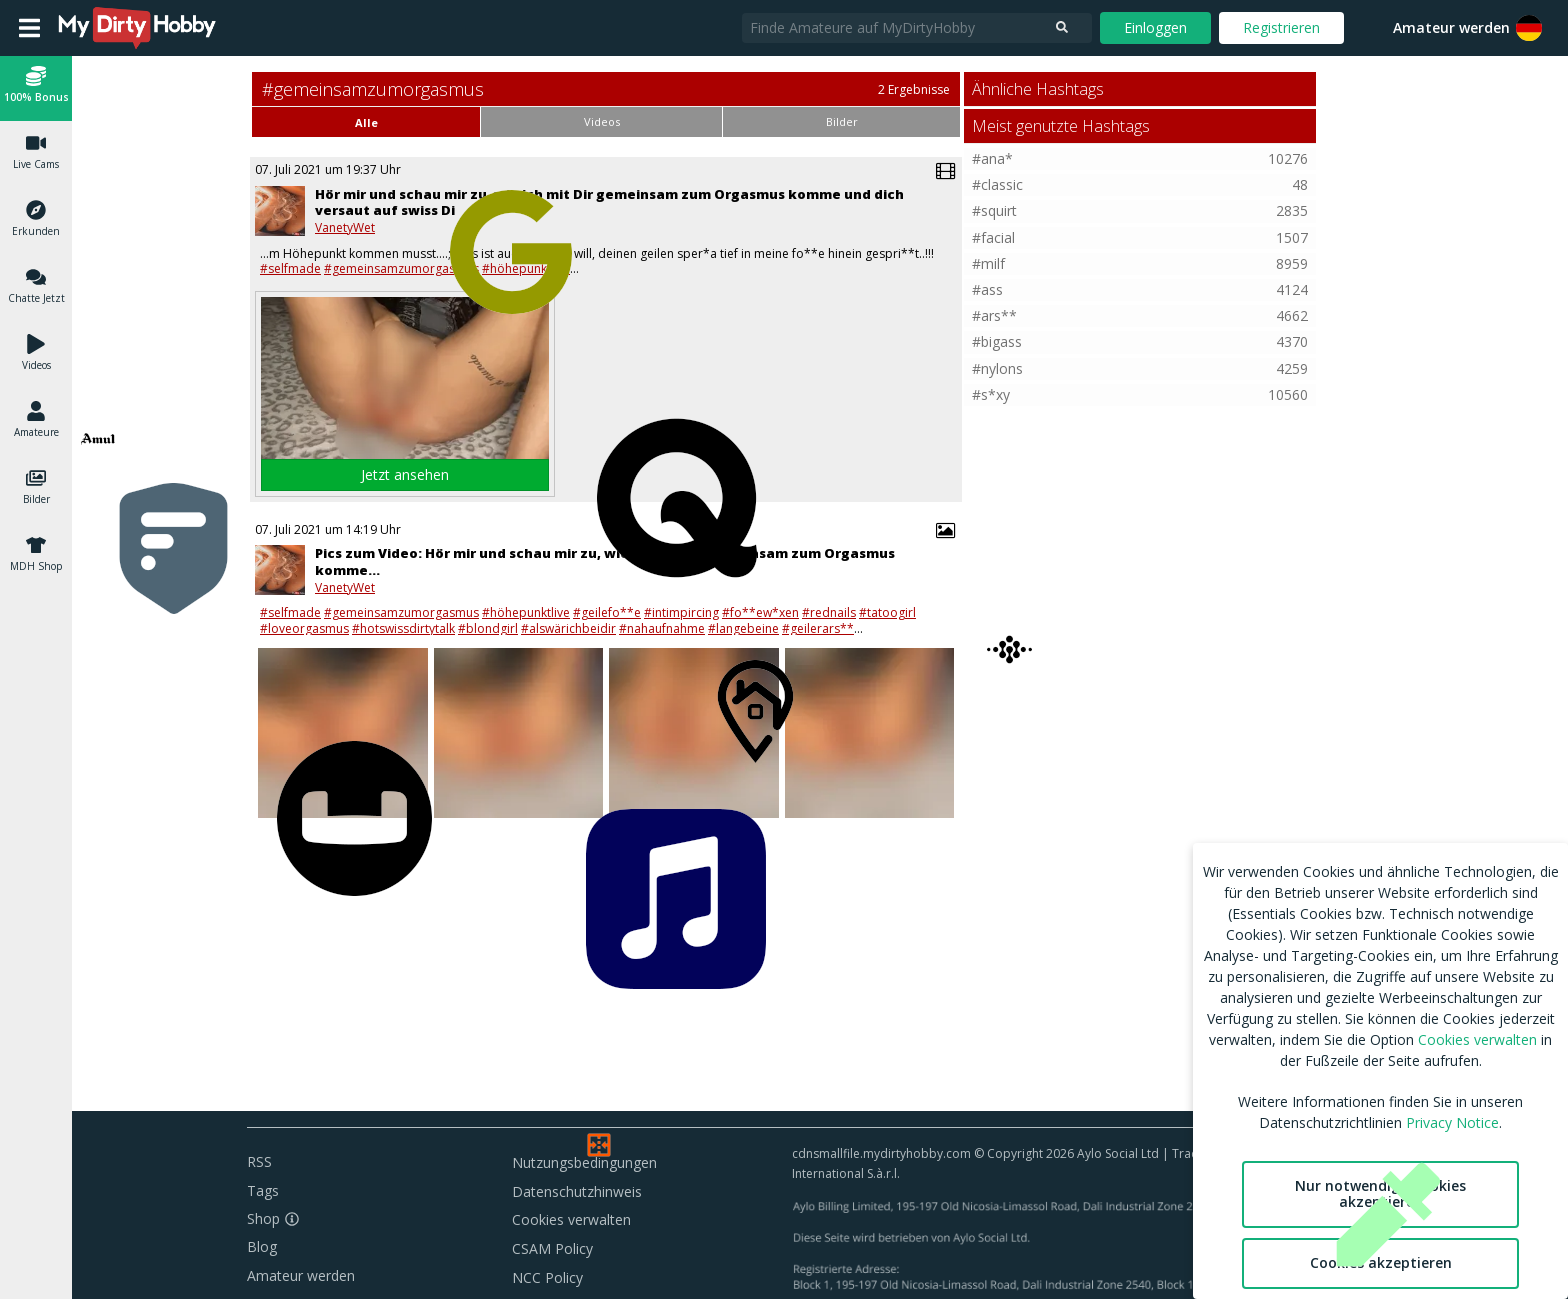 This screenshot has height=1299, width=1568. I want to click on sign in with Google, so click(511, 252).